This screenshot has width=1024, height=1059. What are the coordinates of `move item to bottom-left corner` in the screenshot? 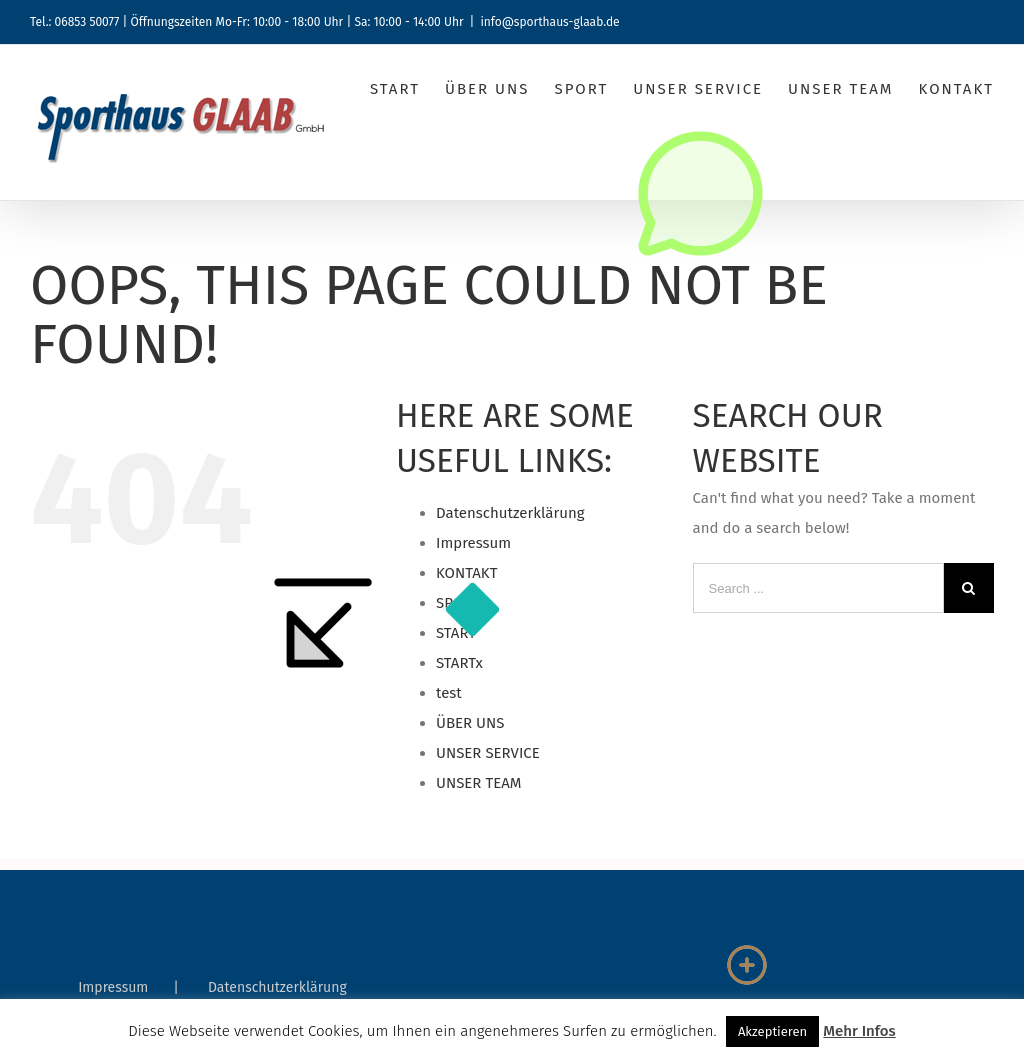 It's located at (319, 623).